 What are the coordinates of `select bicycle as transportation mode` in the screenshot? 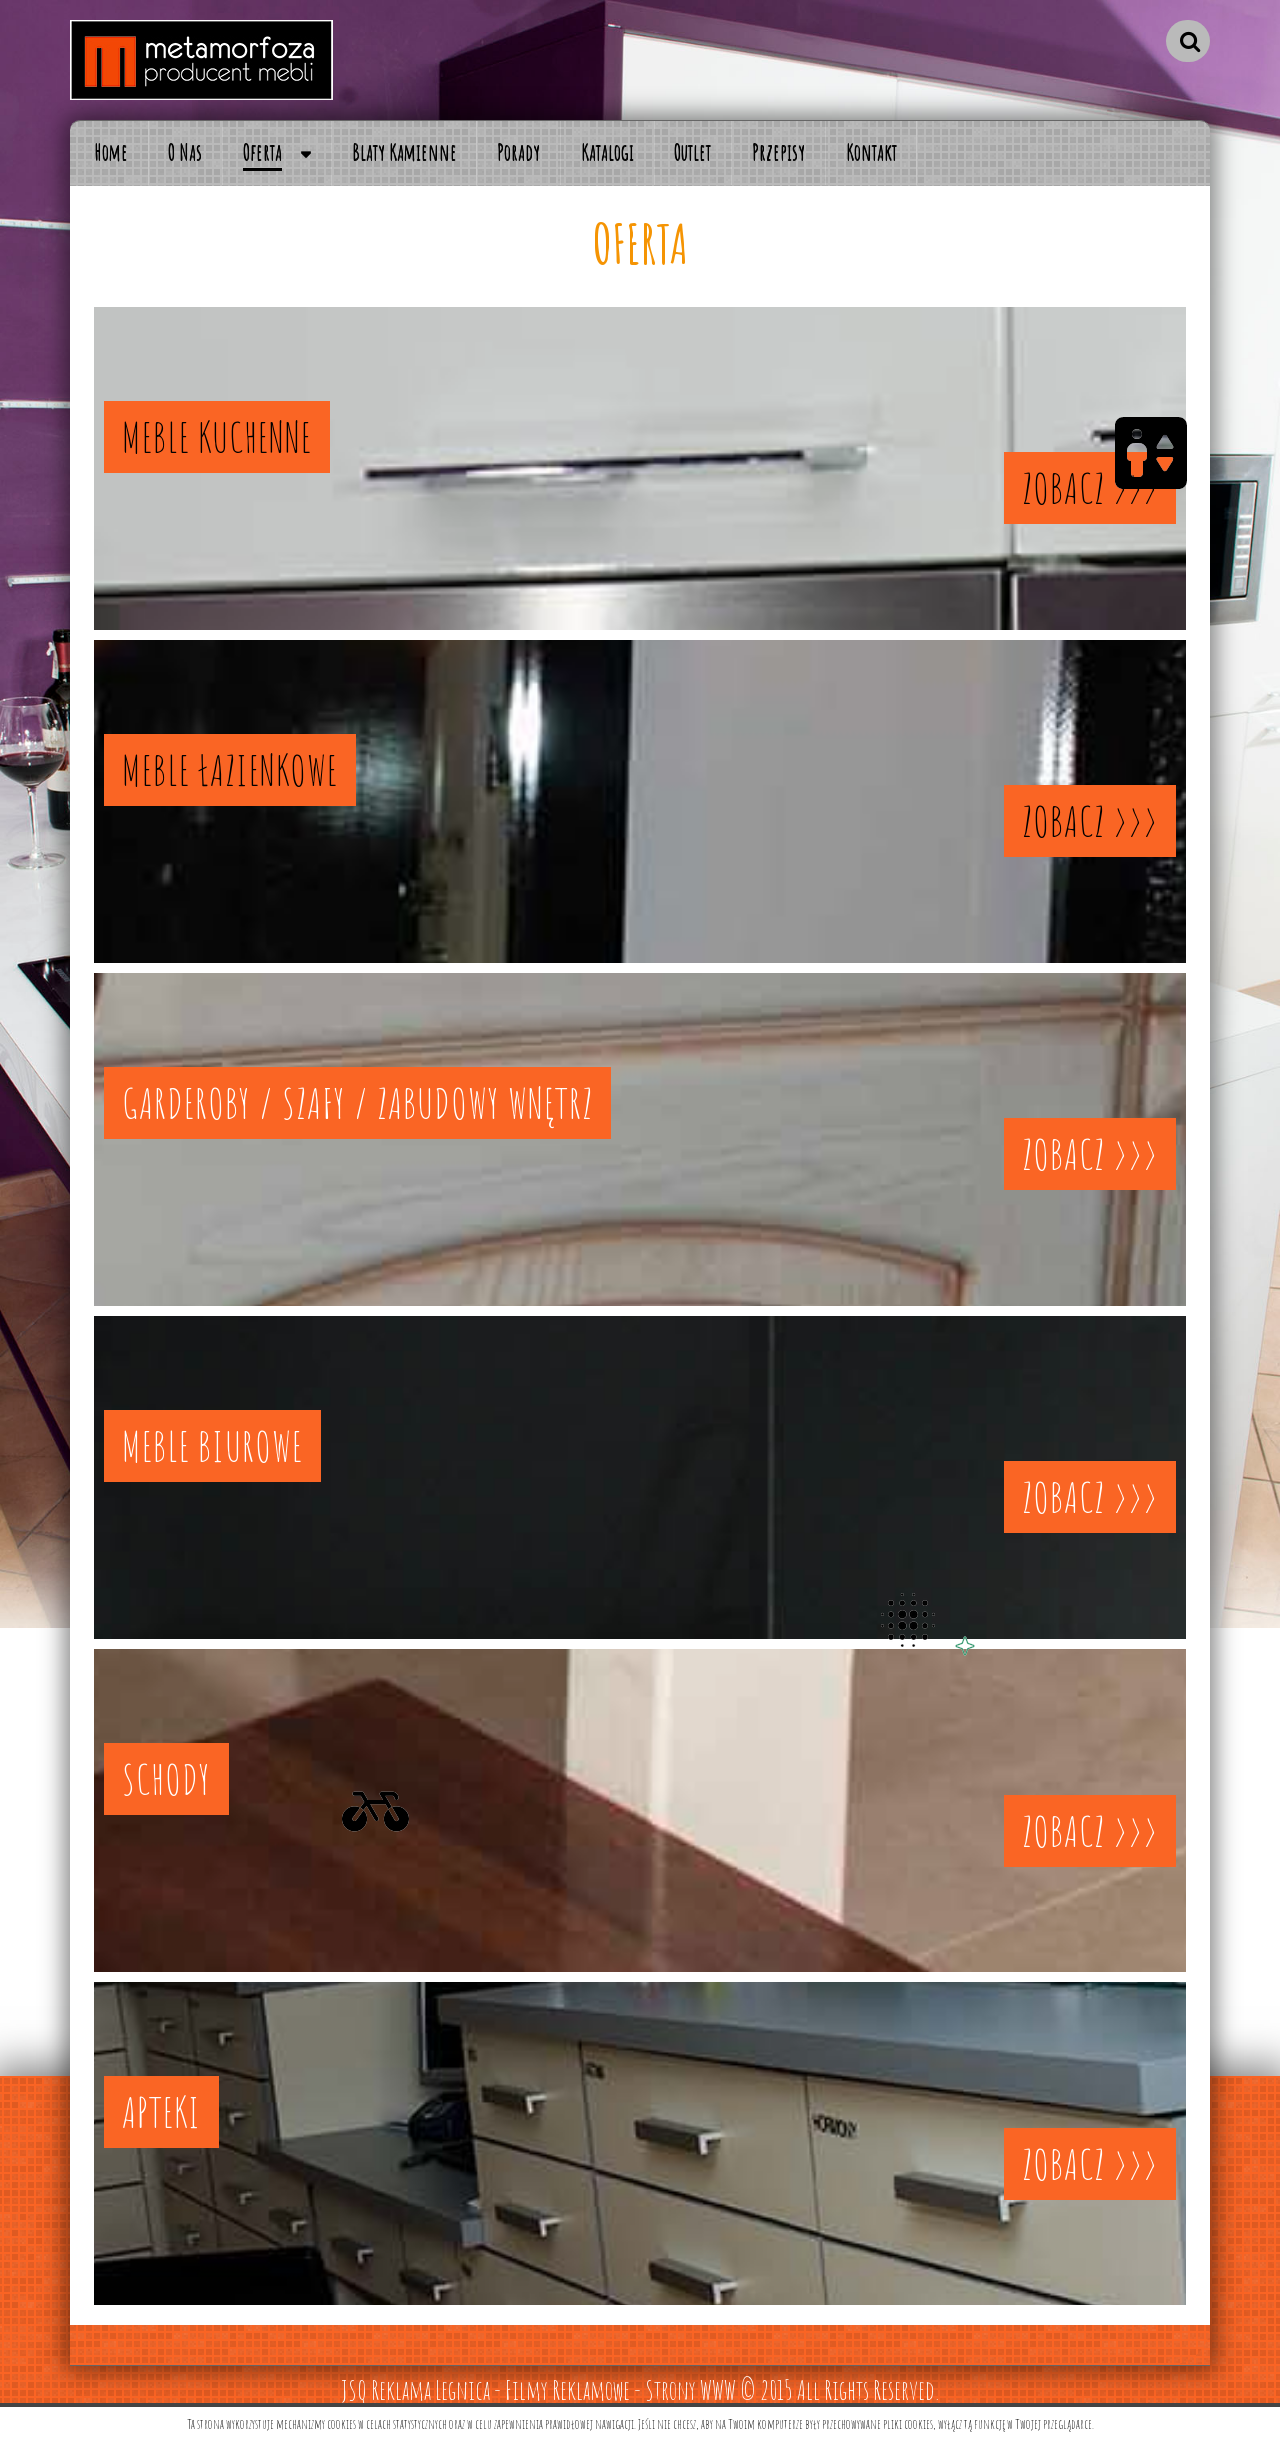 It's located at (375, 1810).